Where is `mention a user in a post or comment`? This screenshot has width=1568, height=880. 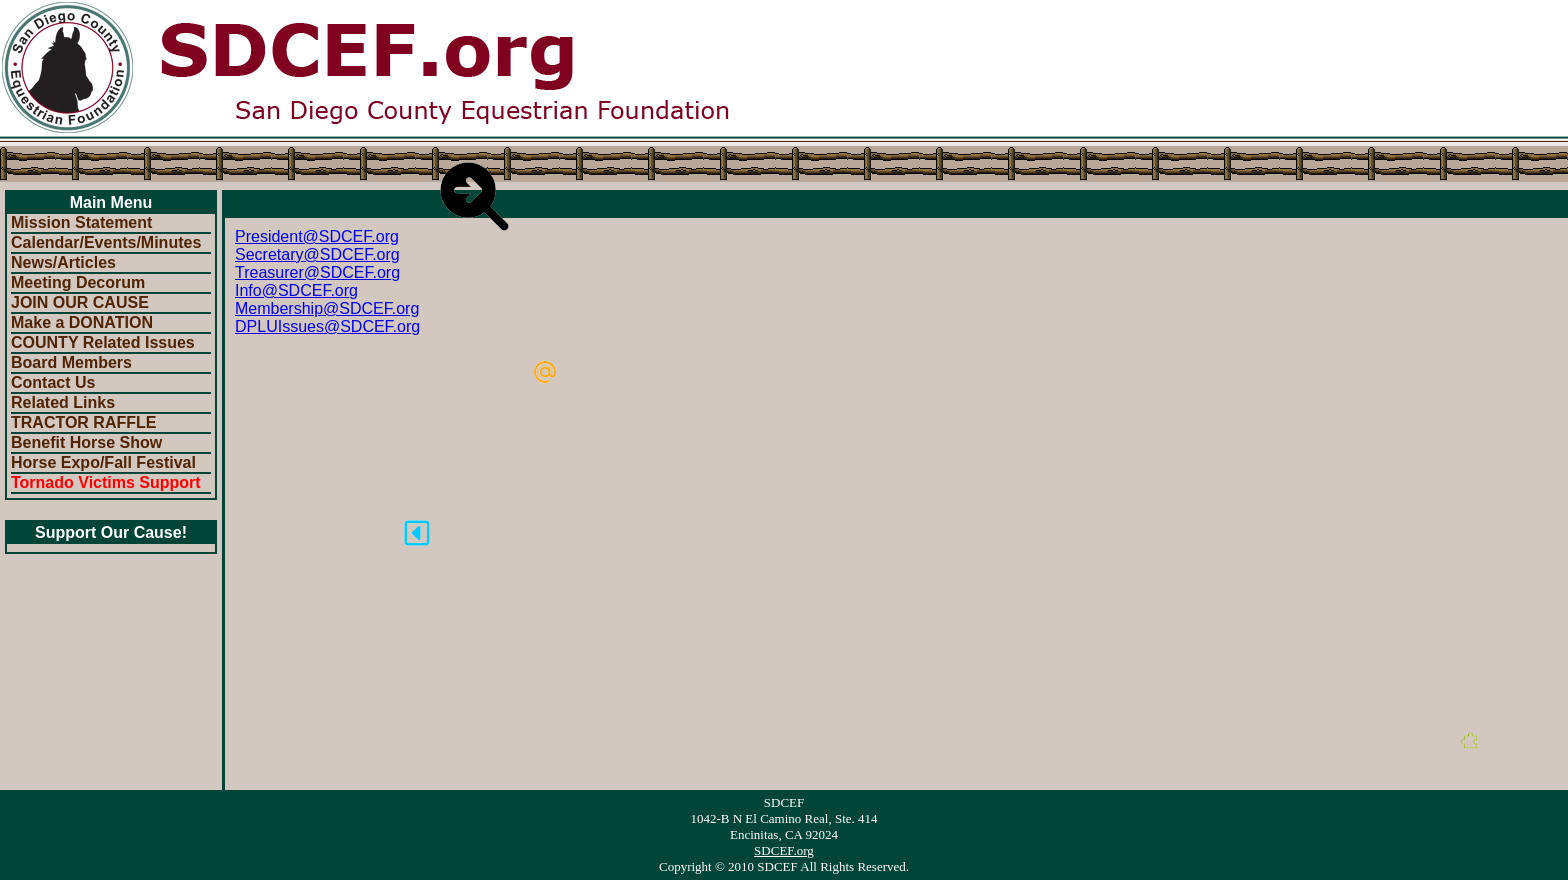
mention a user in a post or comment is located at coordinates (545, 372).